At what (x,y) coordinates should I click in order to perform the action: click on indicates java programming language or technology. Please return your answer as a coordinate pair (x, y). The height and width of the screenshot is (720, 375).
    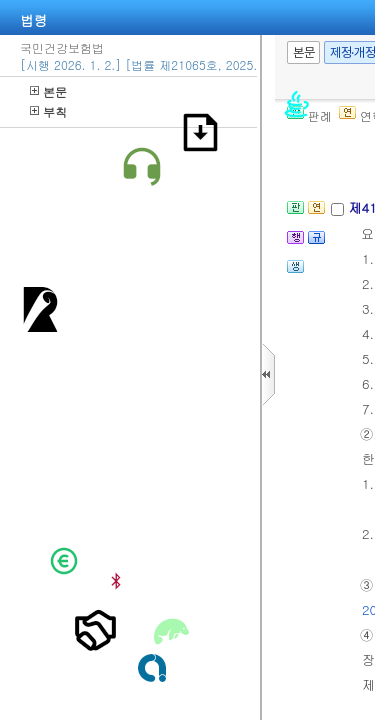
    Looking at the image, I should click on (297, 105).